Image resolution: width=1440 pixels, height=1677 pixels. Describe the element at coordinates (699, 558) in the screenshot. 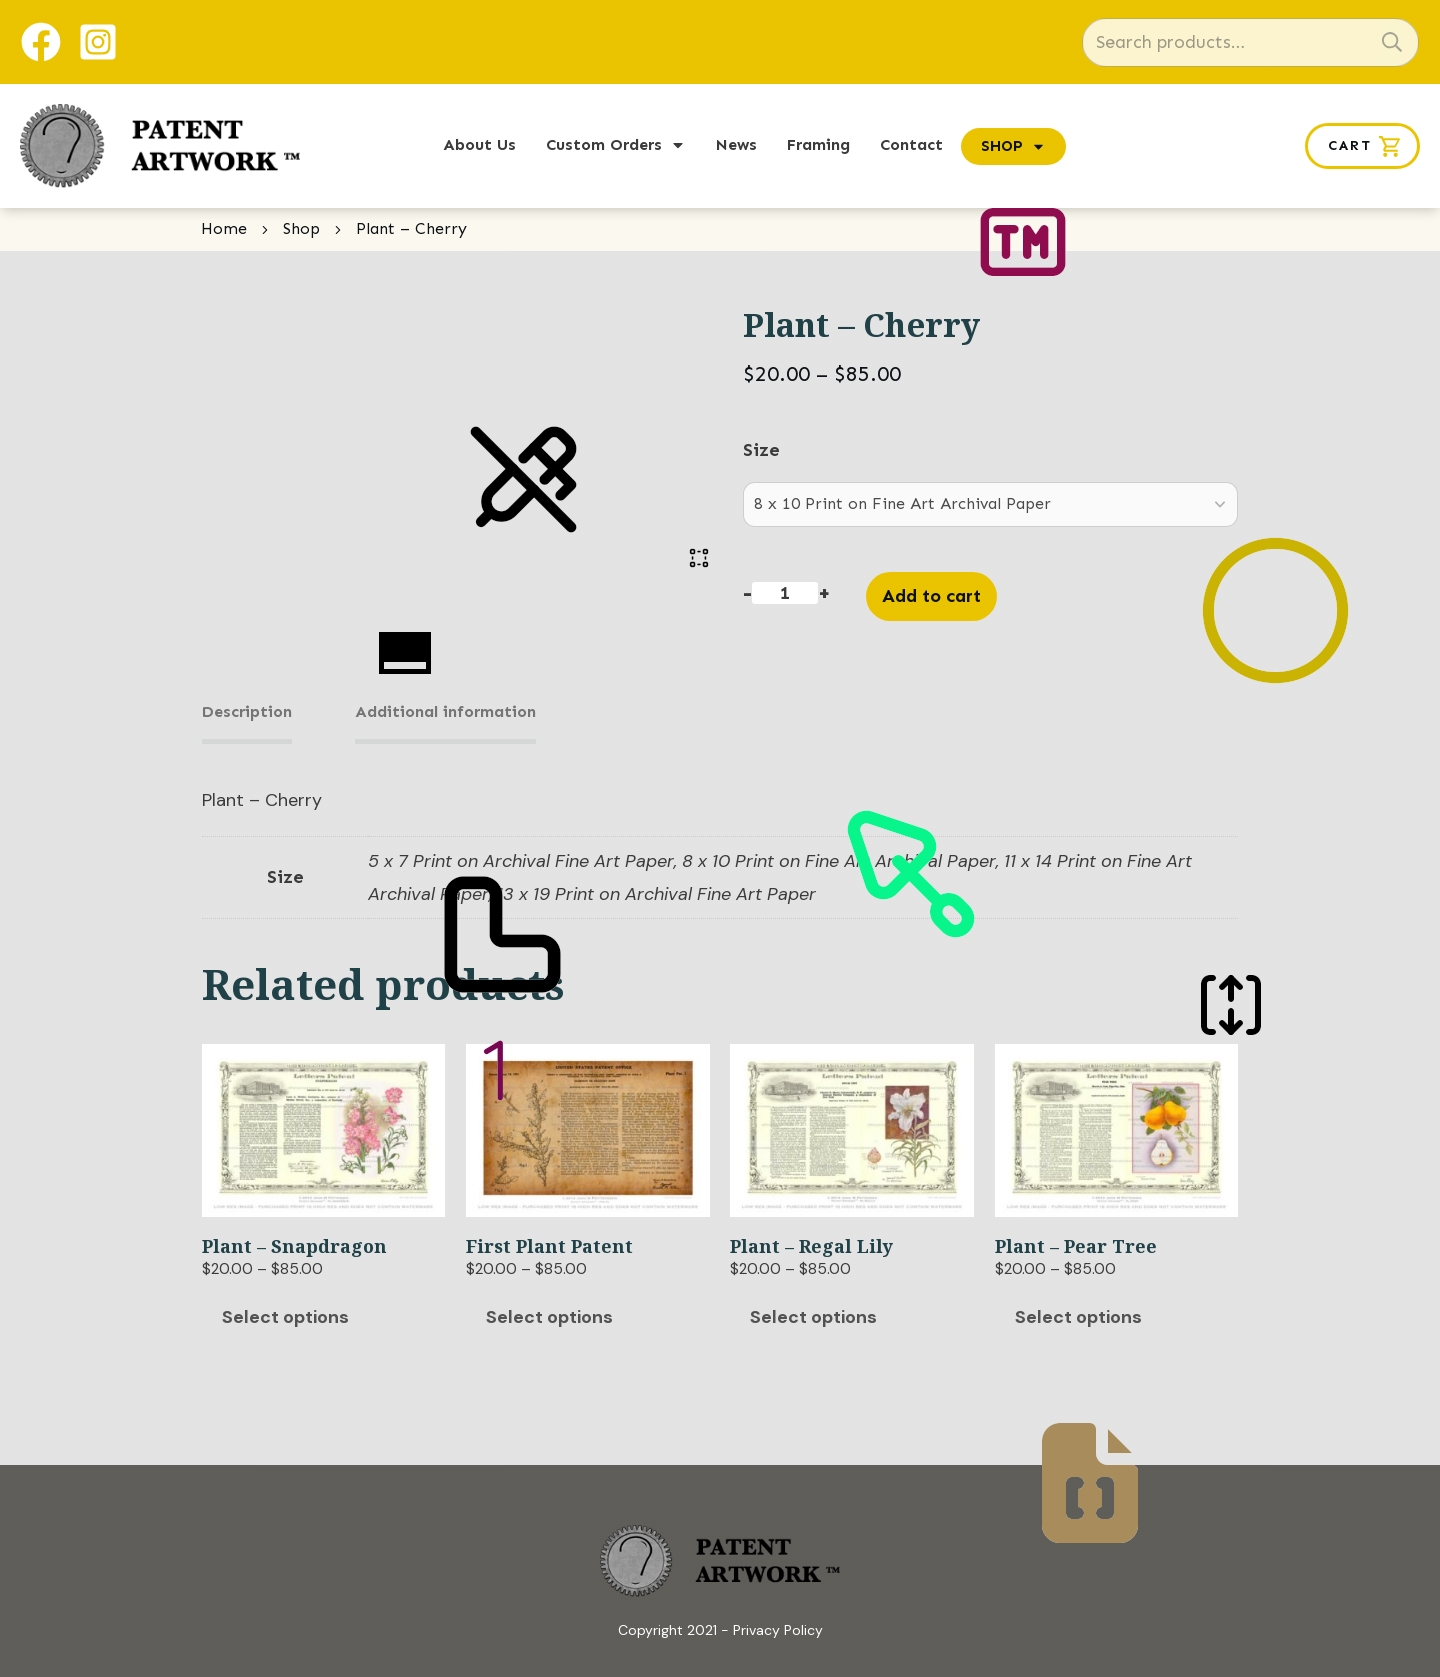

I see `adjust transformation anchor point` at that location.